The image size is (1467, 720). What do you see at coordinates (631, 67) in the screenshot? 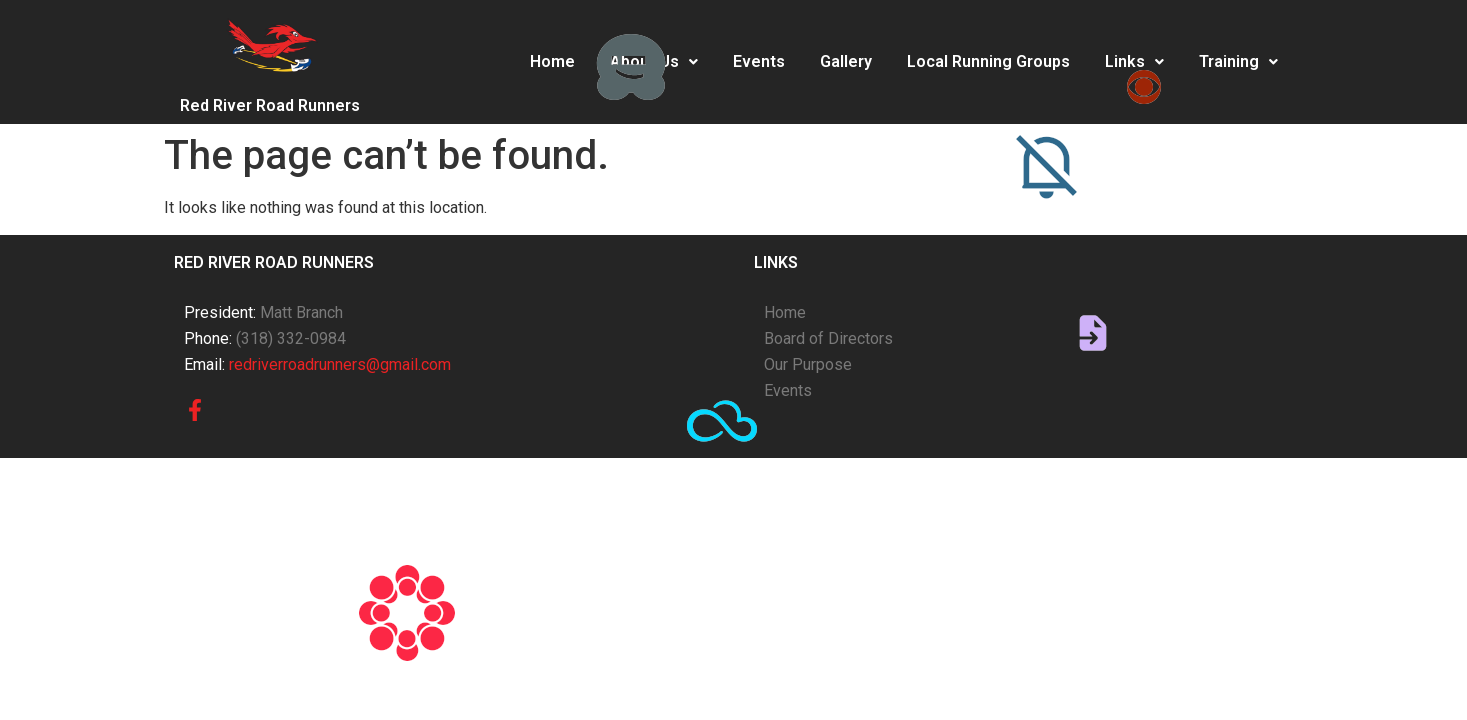
I see `visit wpbeginner wordpress tutorials` at bounding box center [631, 67].